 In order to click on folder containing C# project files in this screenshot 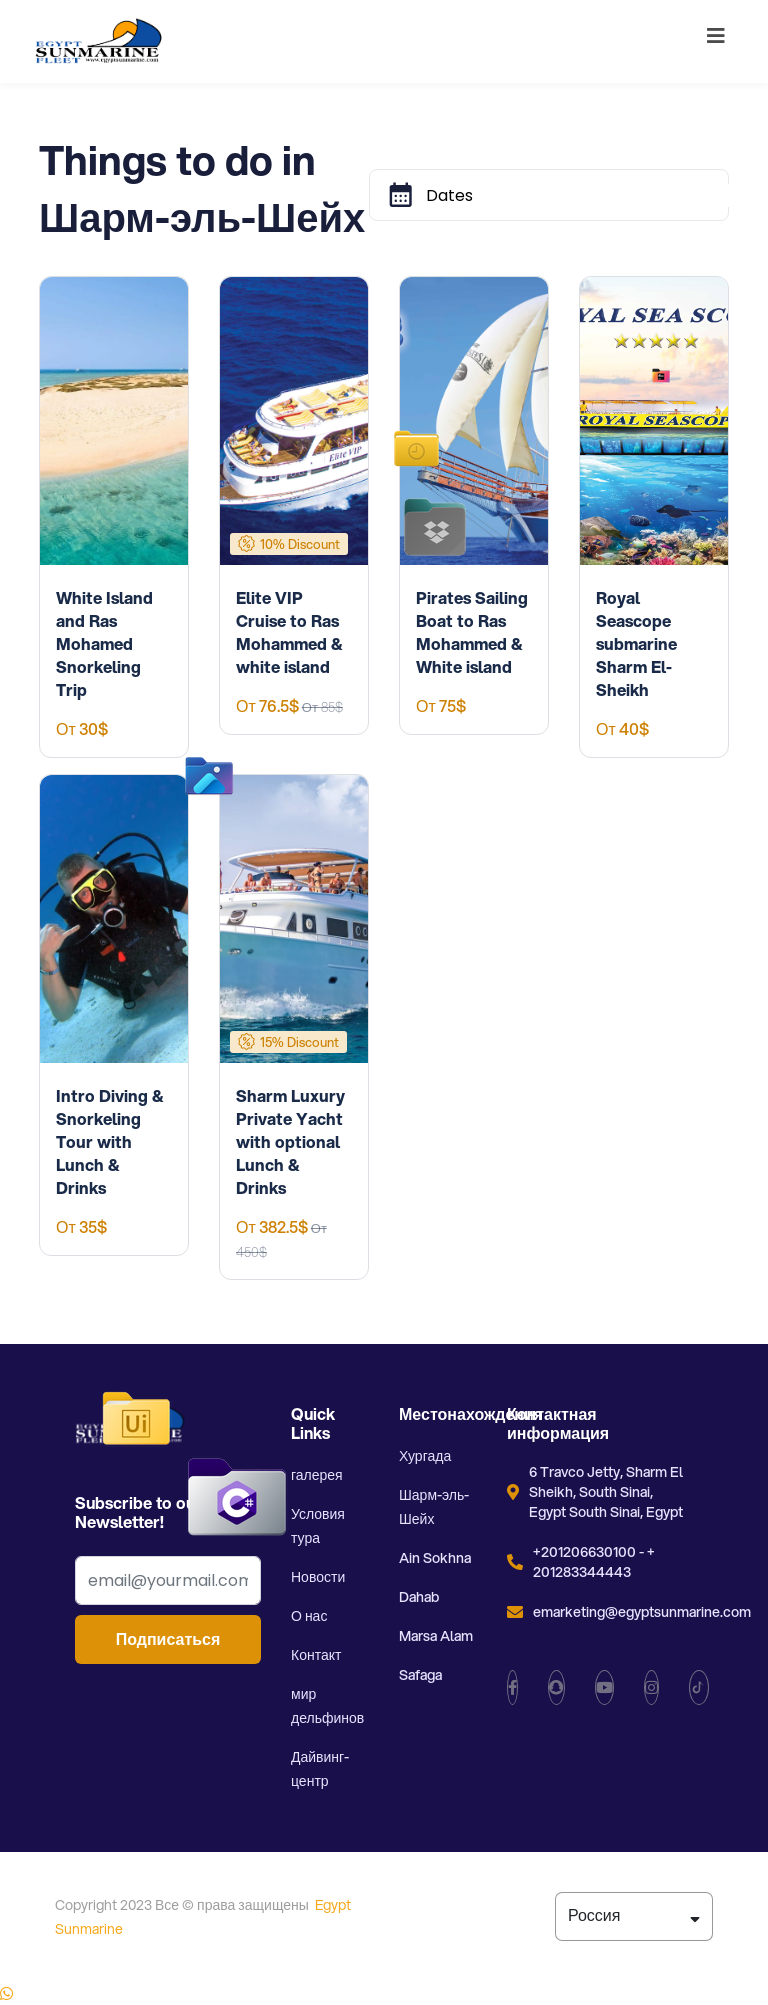, I will do `click(236, 1499)`.